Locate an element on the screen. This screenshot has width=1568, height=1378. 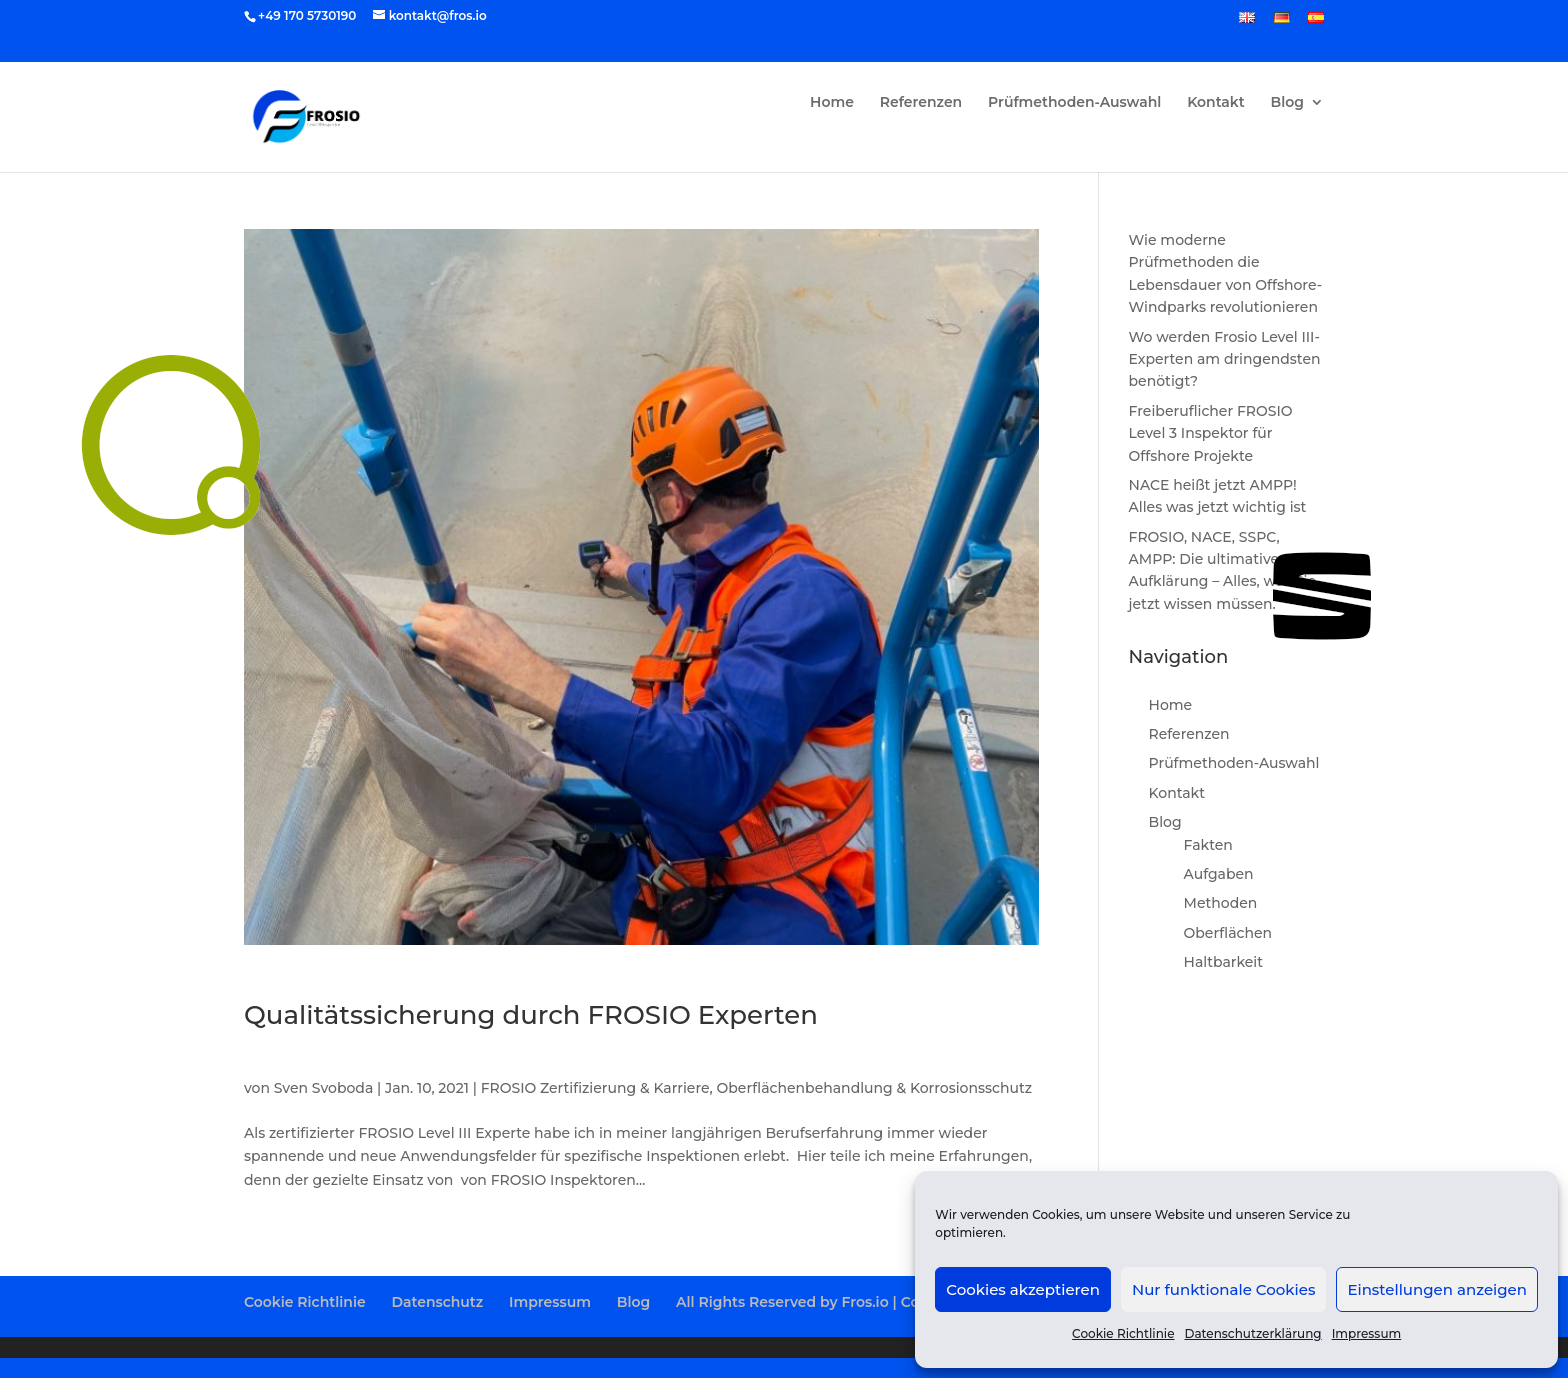
oxygen brand logo is located at coordinates (171, 445).